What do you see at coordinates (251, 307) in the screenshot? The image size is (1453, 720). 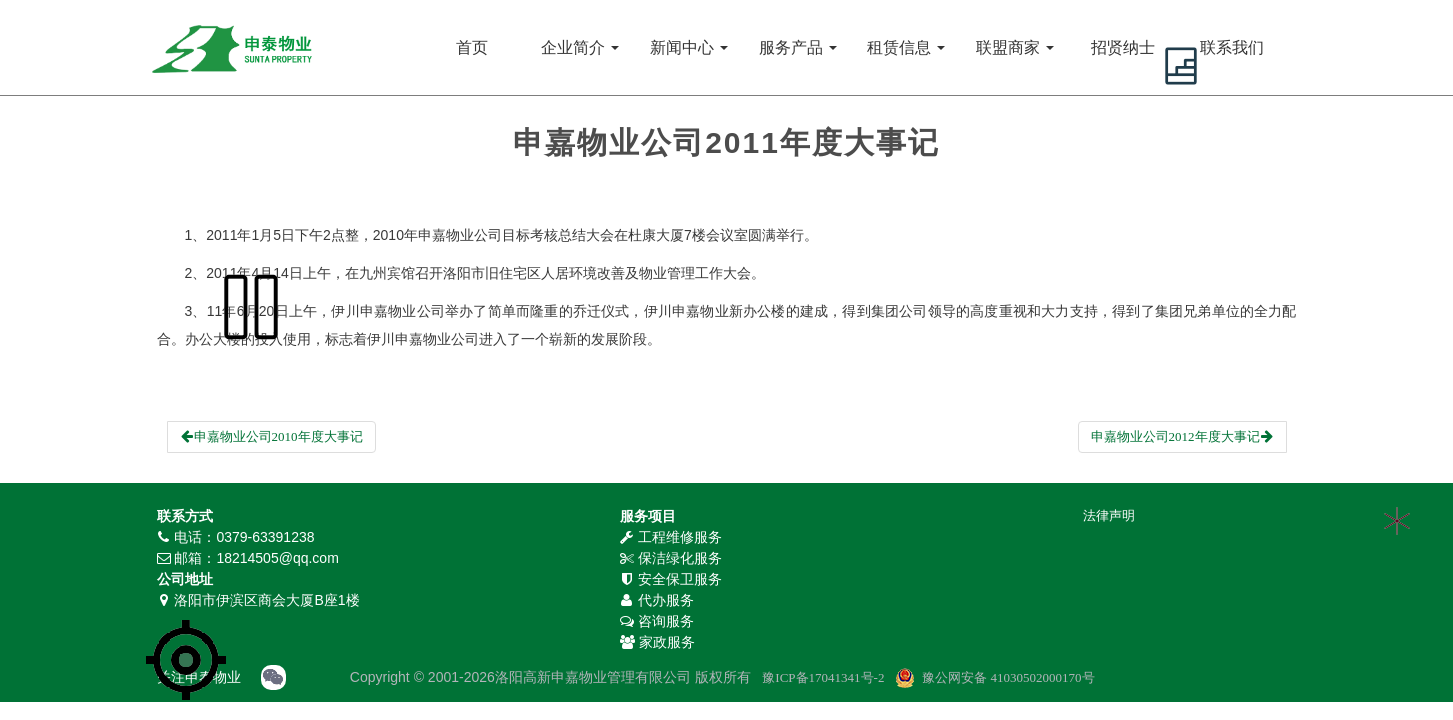 I see `switch to column view layout` at bounding box center [251, 307].